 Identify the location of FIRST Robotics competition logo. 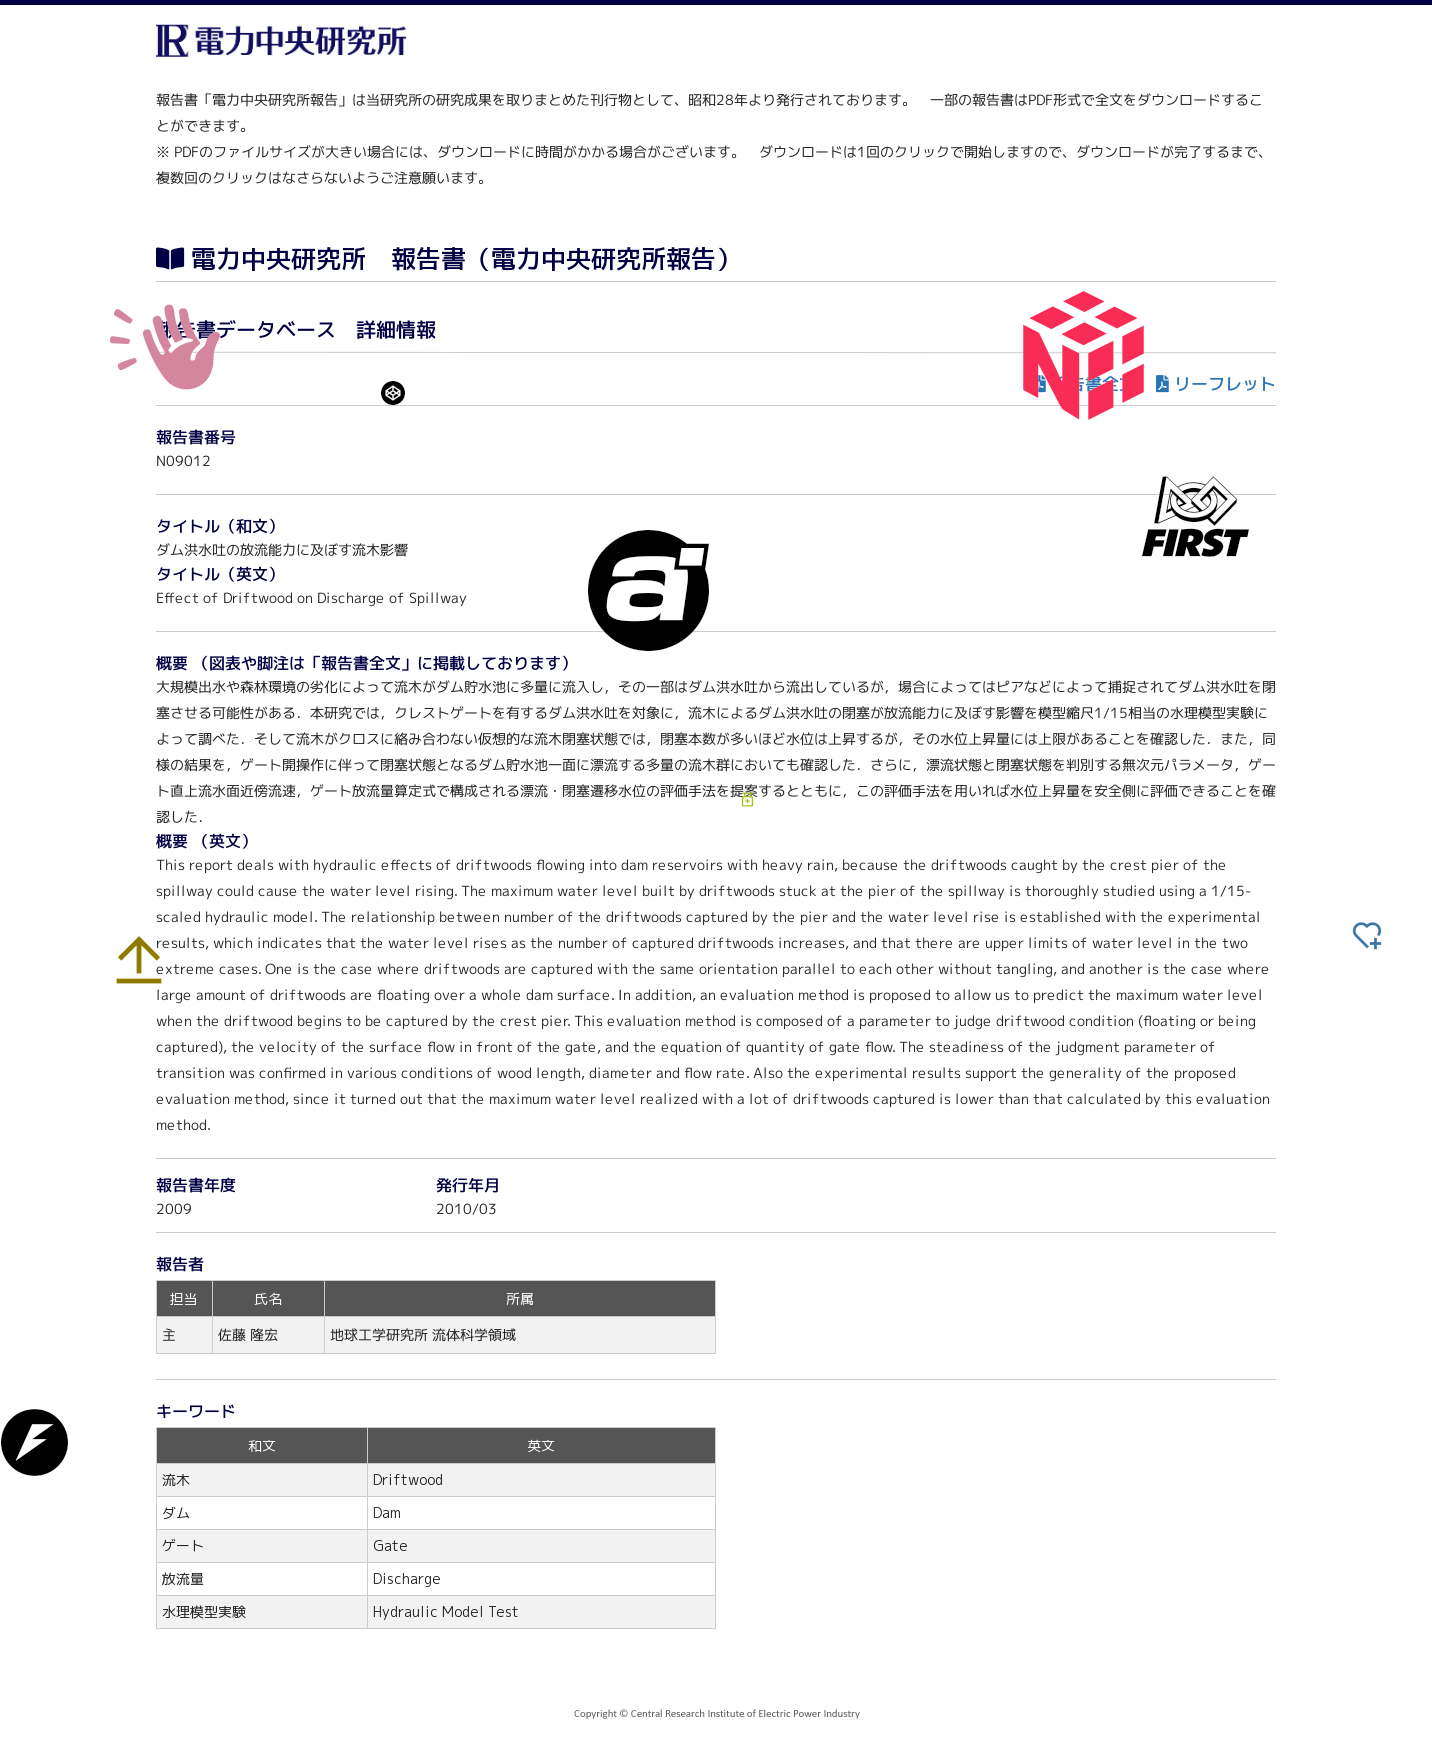
(1195, 516).